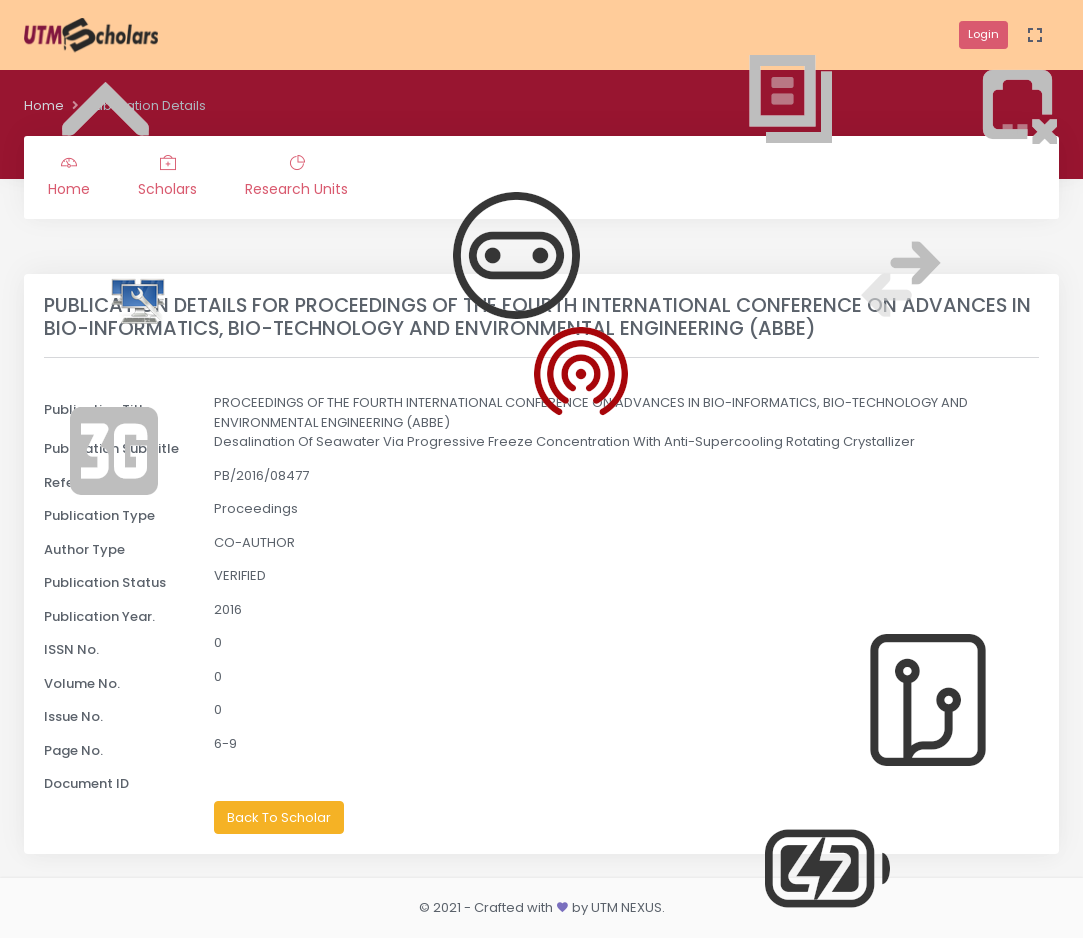 The height and width of the screenshot is (938, 1083). Describe the element at coordinates (105, 106) in the screenshot. I see `navigate up or go to parent directory` at that location.